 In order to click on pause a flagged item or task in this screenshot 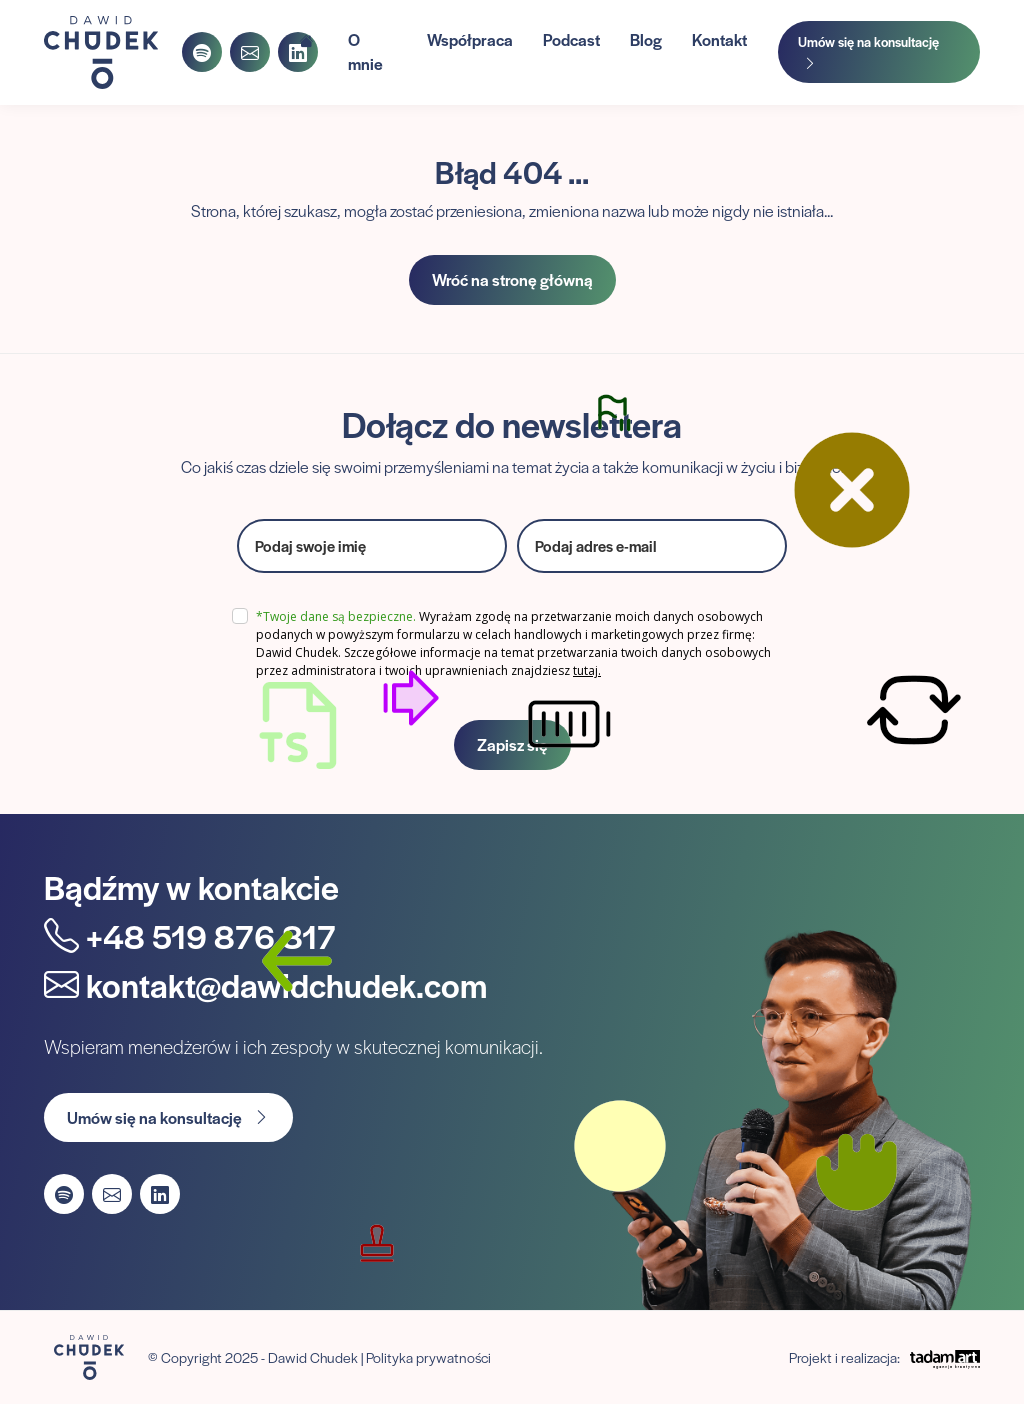, I will do `click(612, 411)`.